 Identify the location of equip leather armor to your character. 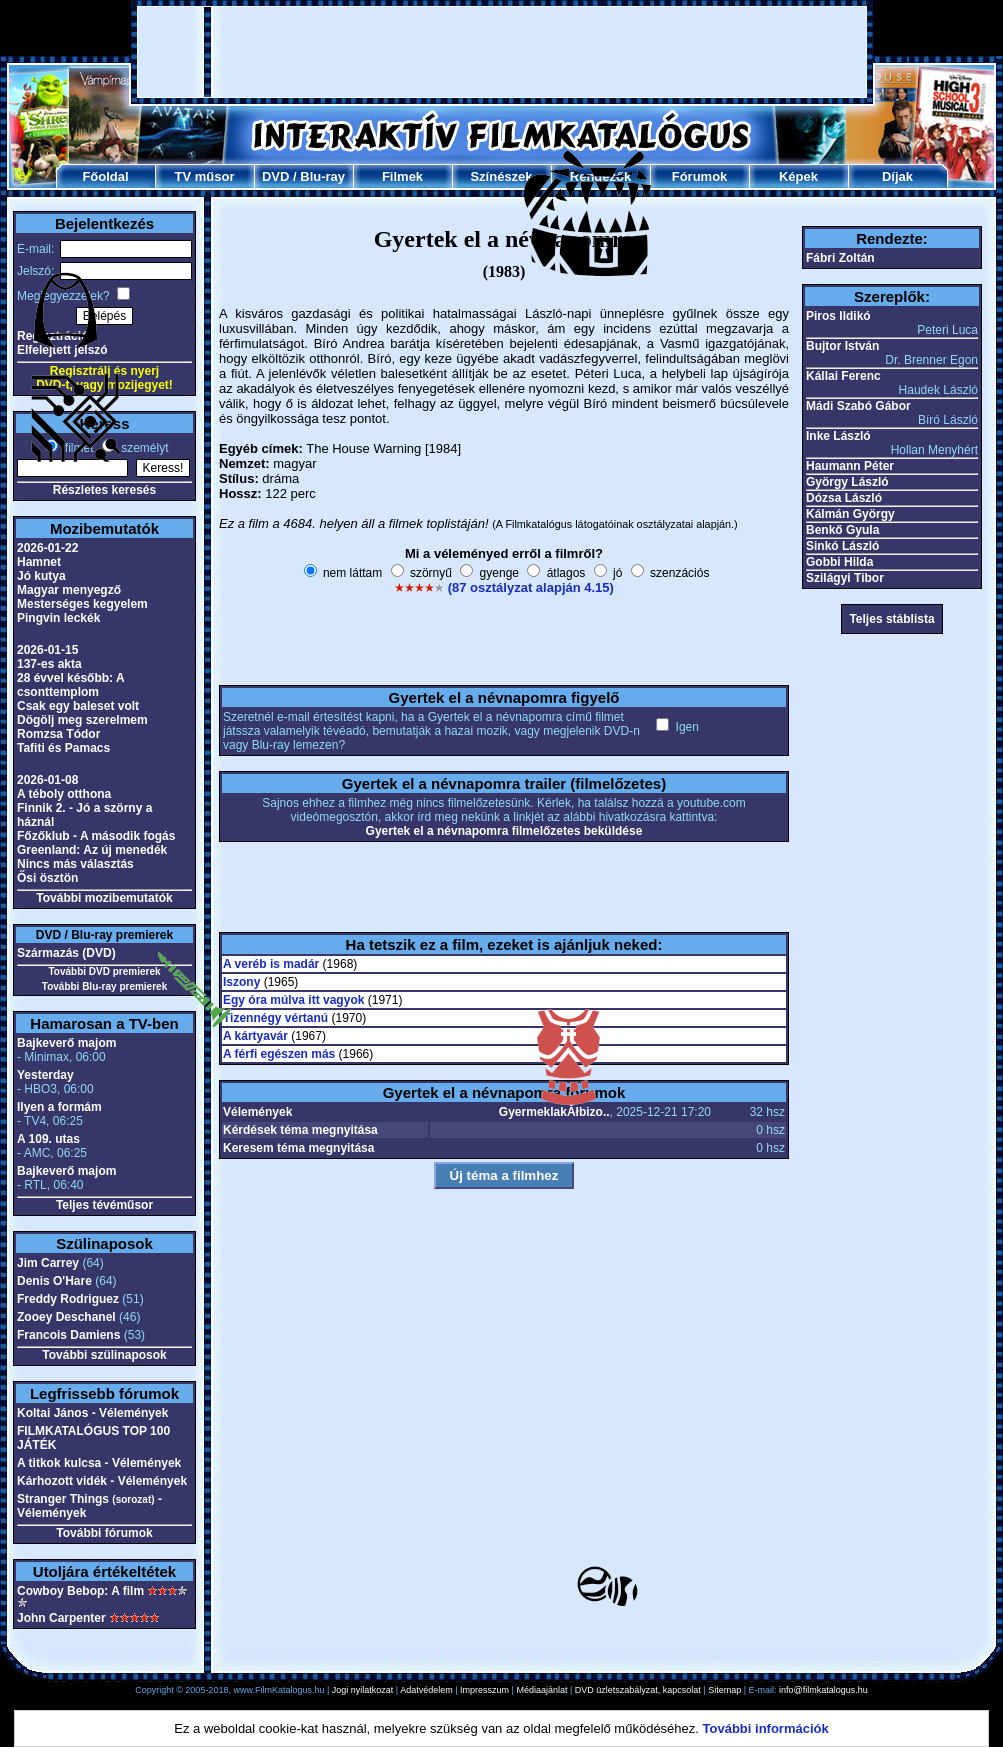
(568, 1055).